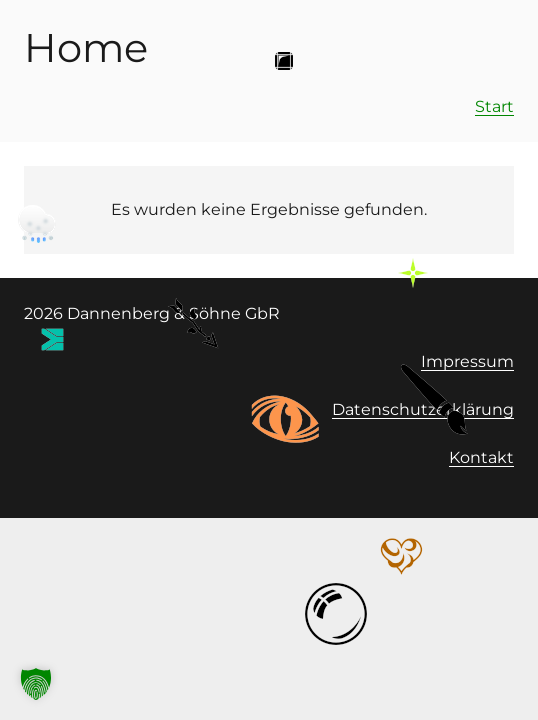  Describe the element at coordinates (434, 399) in the screenshot. I see `access drawing or painting tools` at that location.